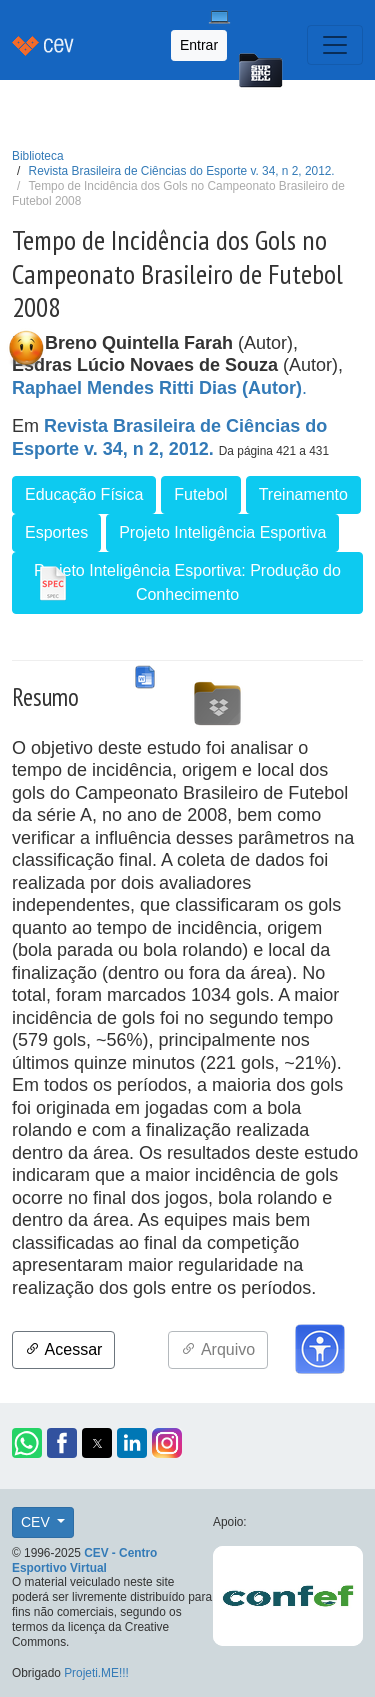 The image size is (375, 1697). I want to click on an RPM spec file used for building Linux packages, so click(53, 584).